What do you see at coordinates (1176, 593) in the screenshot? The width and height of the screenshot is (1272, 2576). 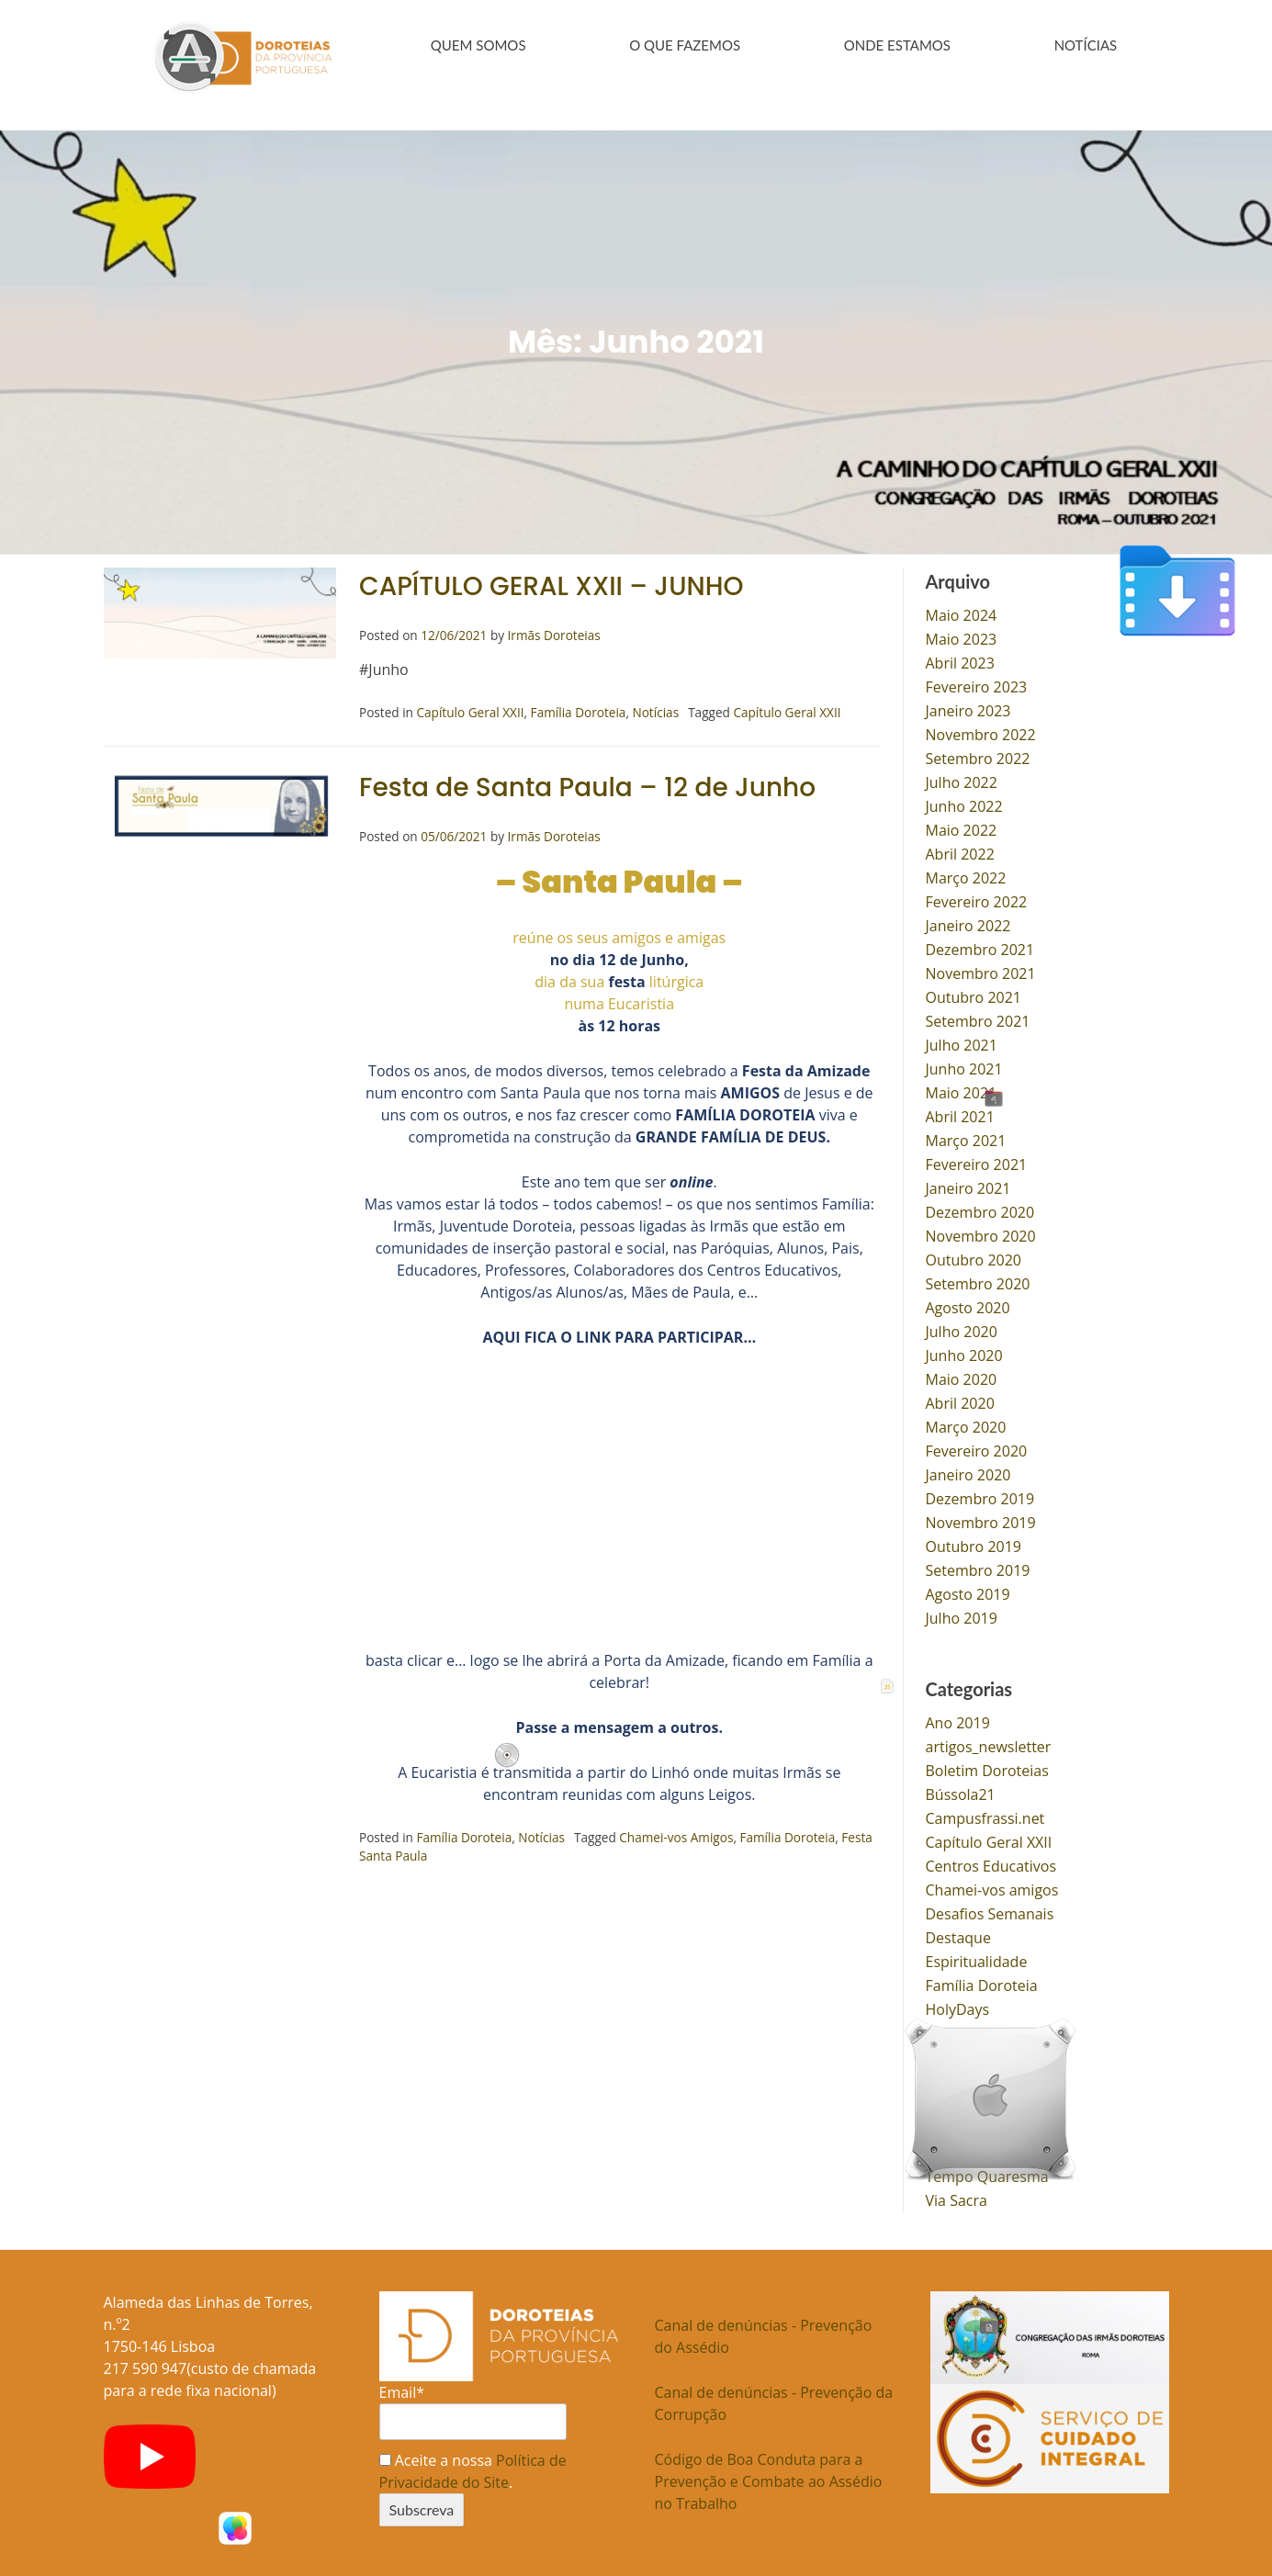 I see `open folder containing downloaded videos` at bounding box center [1176, 593].